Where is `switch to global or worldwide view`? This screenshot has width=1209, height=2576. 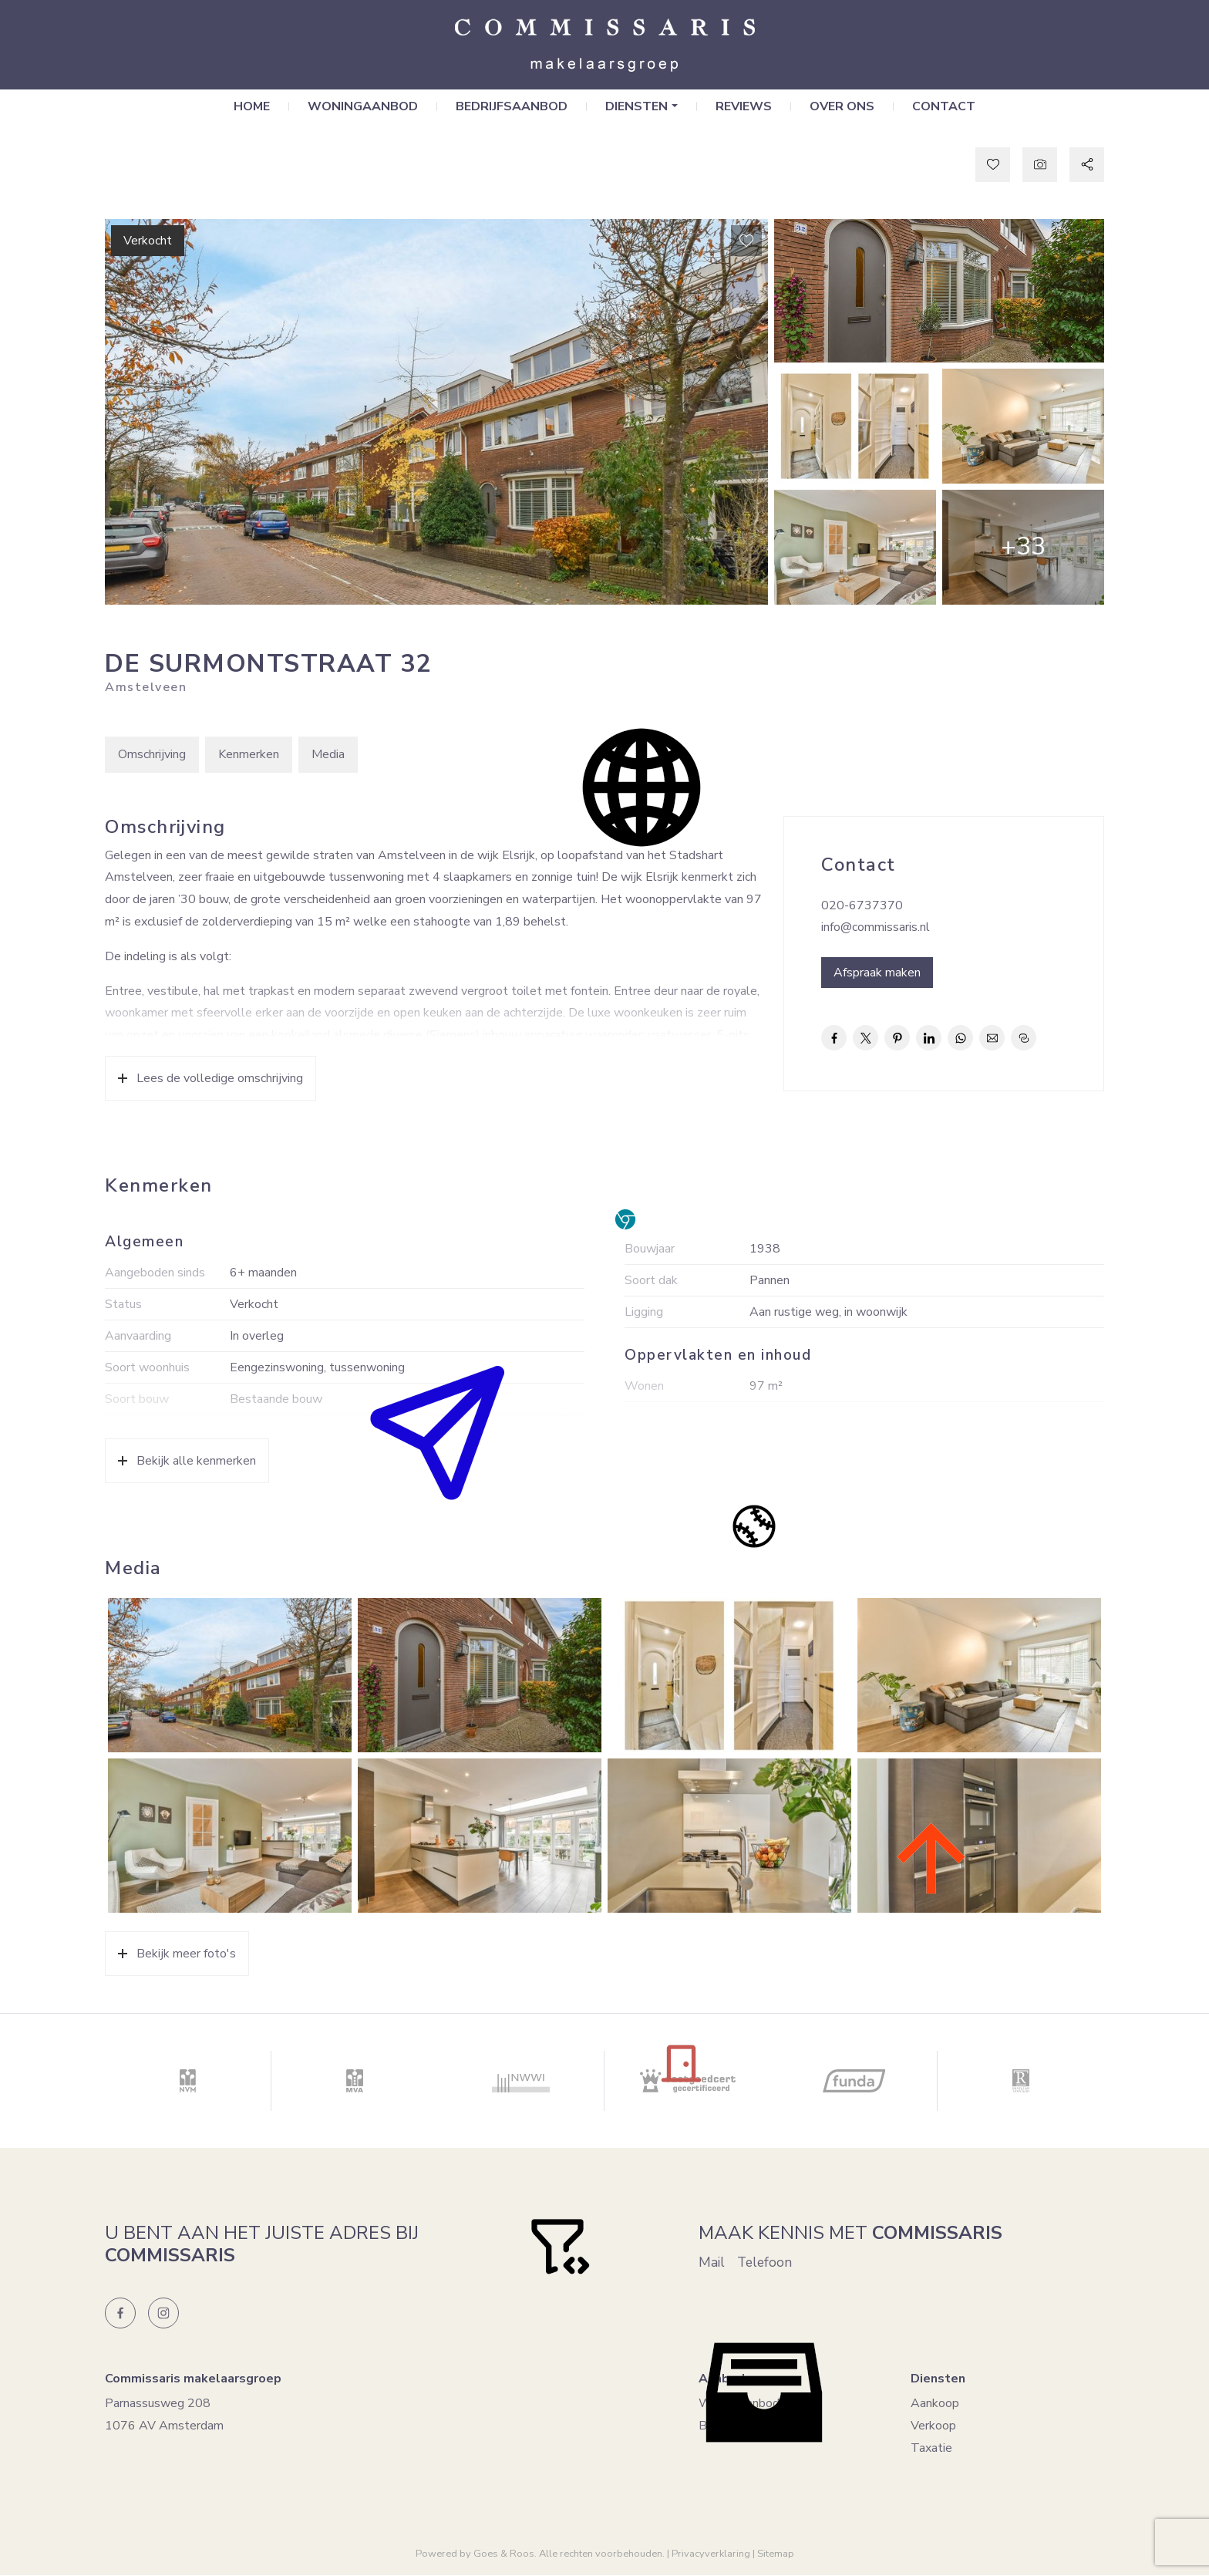
switch to global or worldwide view is located at coordinates (642, 787).